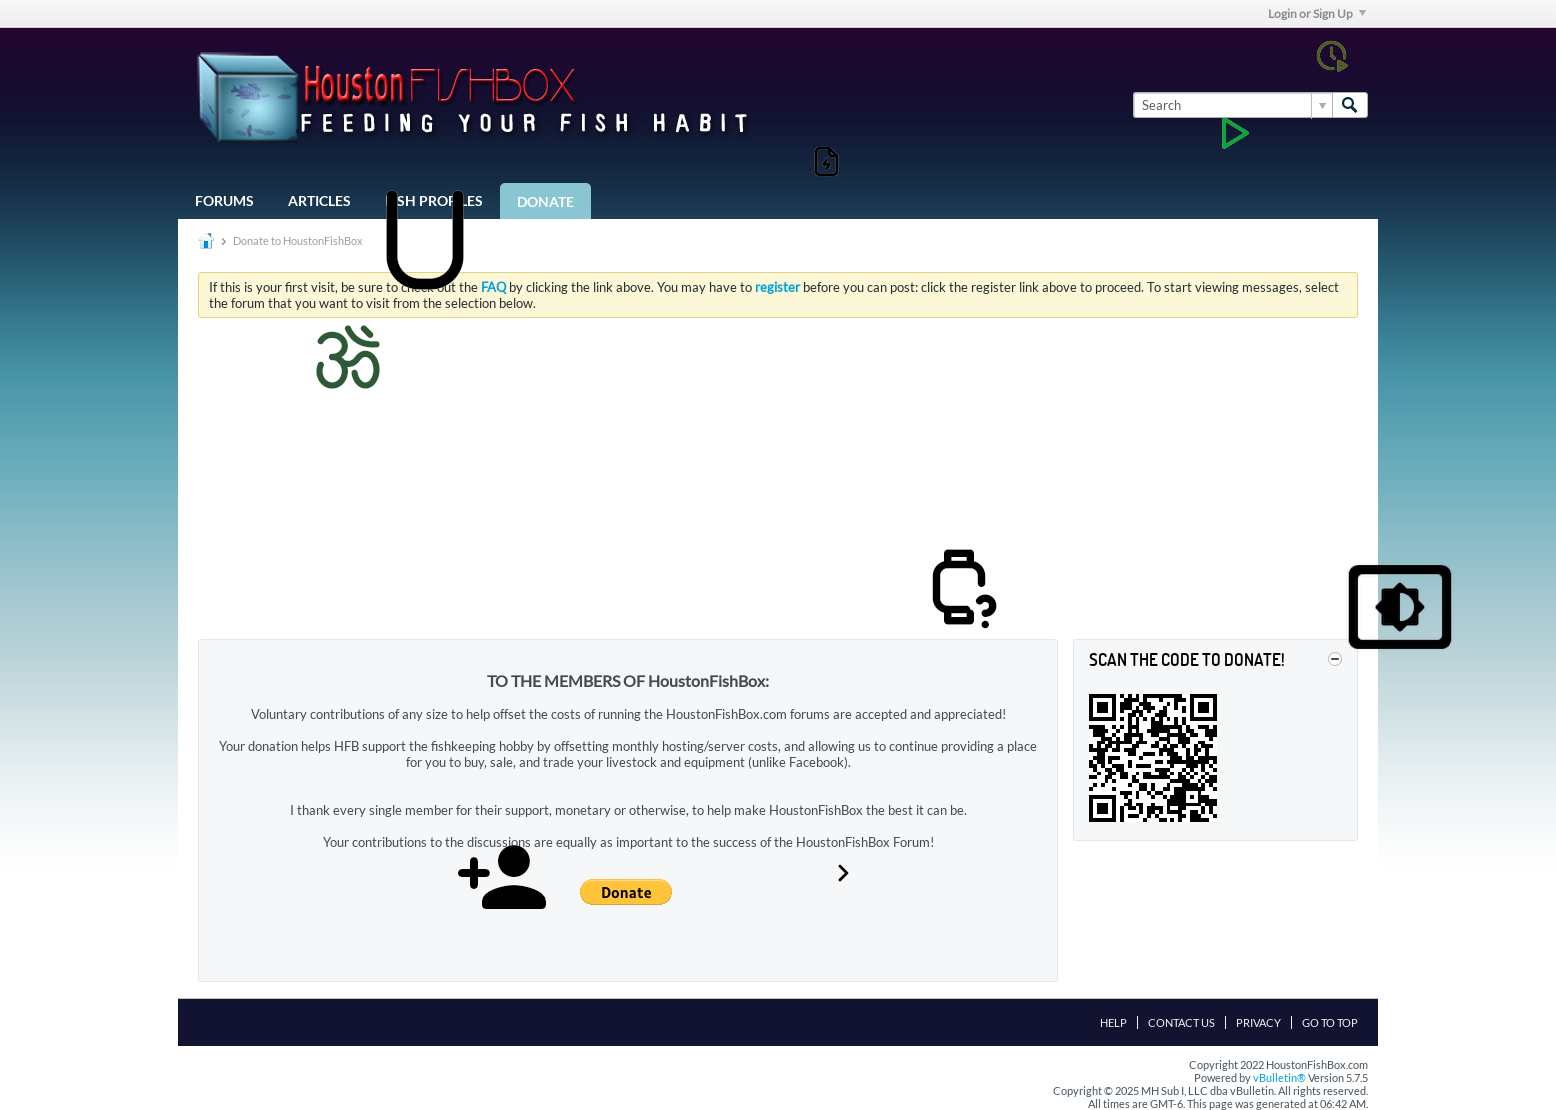  Describe the element at coordinates (1400, 607) in the screenshot. I see `adjust display brightness settings` at that location.